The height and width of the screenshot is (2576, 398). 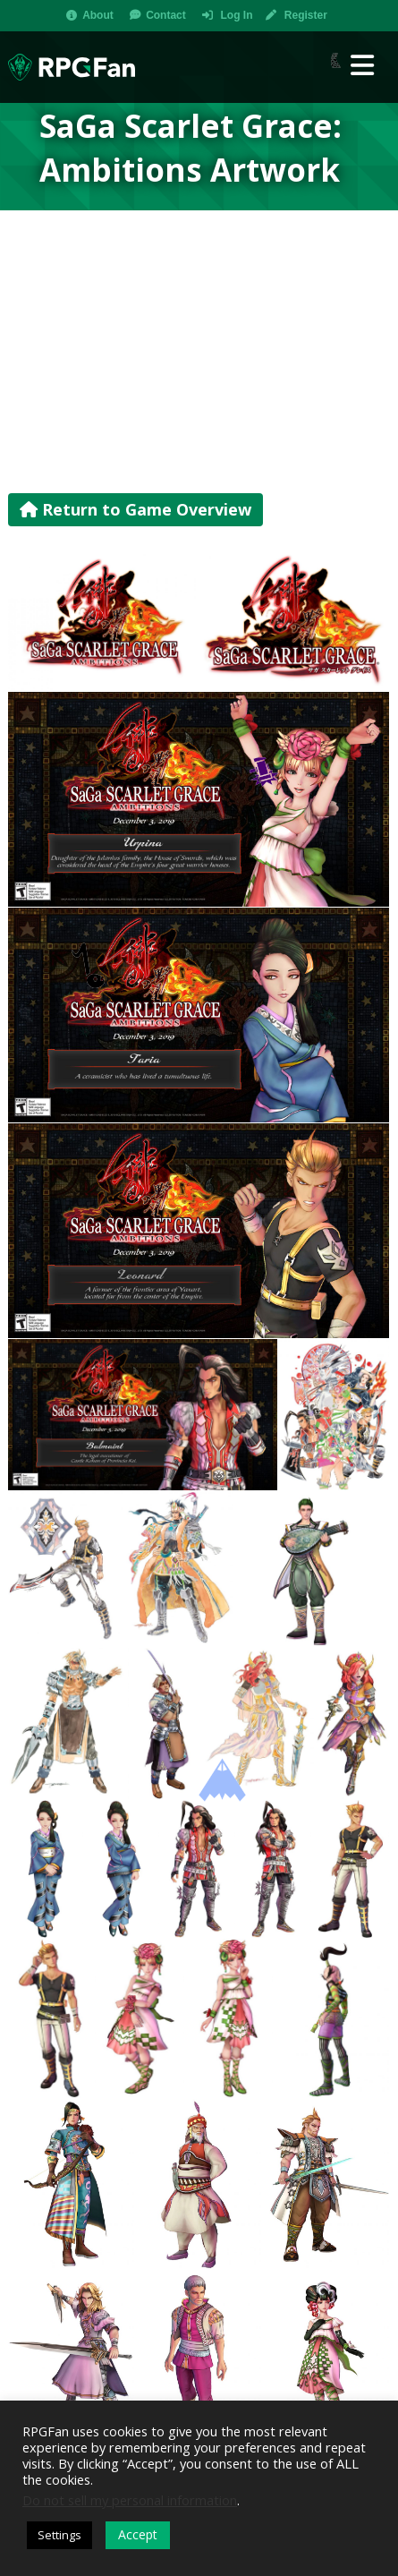 I want to click on access otamatone or novelty instrument sounds, so click(x=89, y=965).